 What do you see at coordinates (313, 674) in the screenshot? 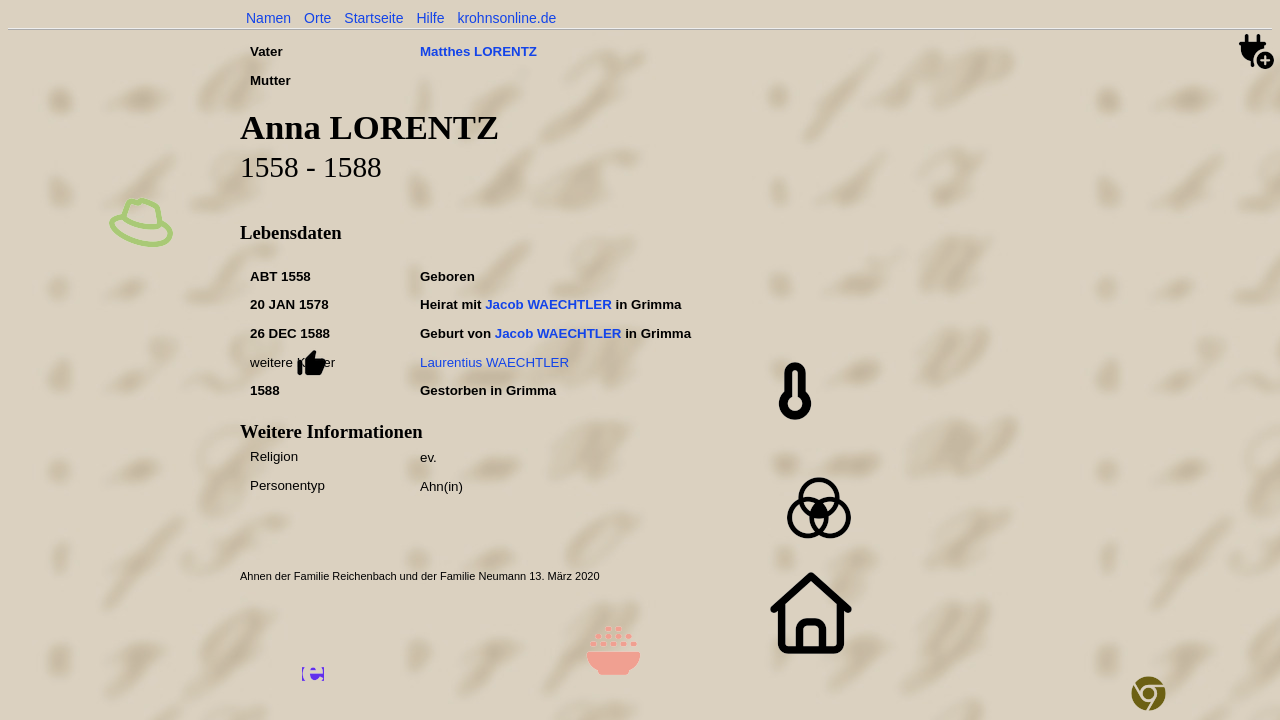
I see `erlang programming language logo` at bounding box center [313, 674].